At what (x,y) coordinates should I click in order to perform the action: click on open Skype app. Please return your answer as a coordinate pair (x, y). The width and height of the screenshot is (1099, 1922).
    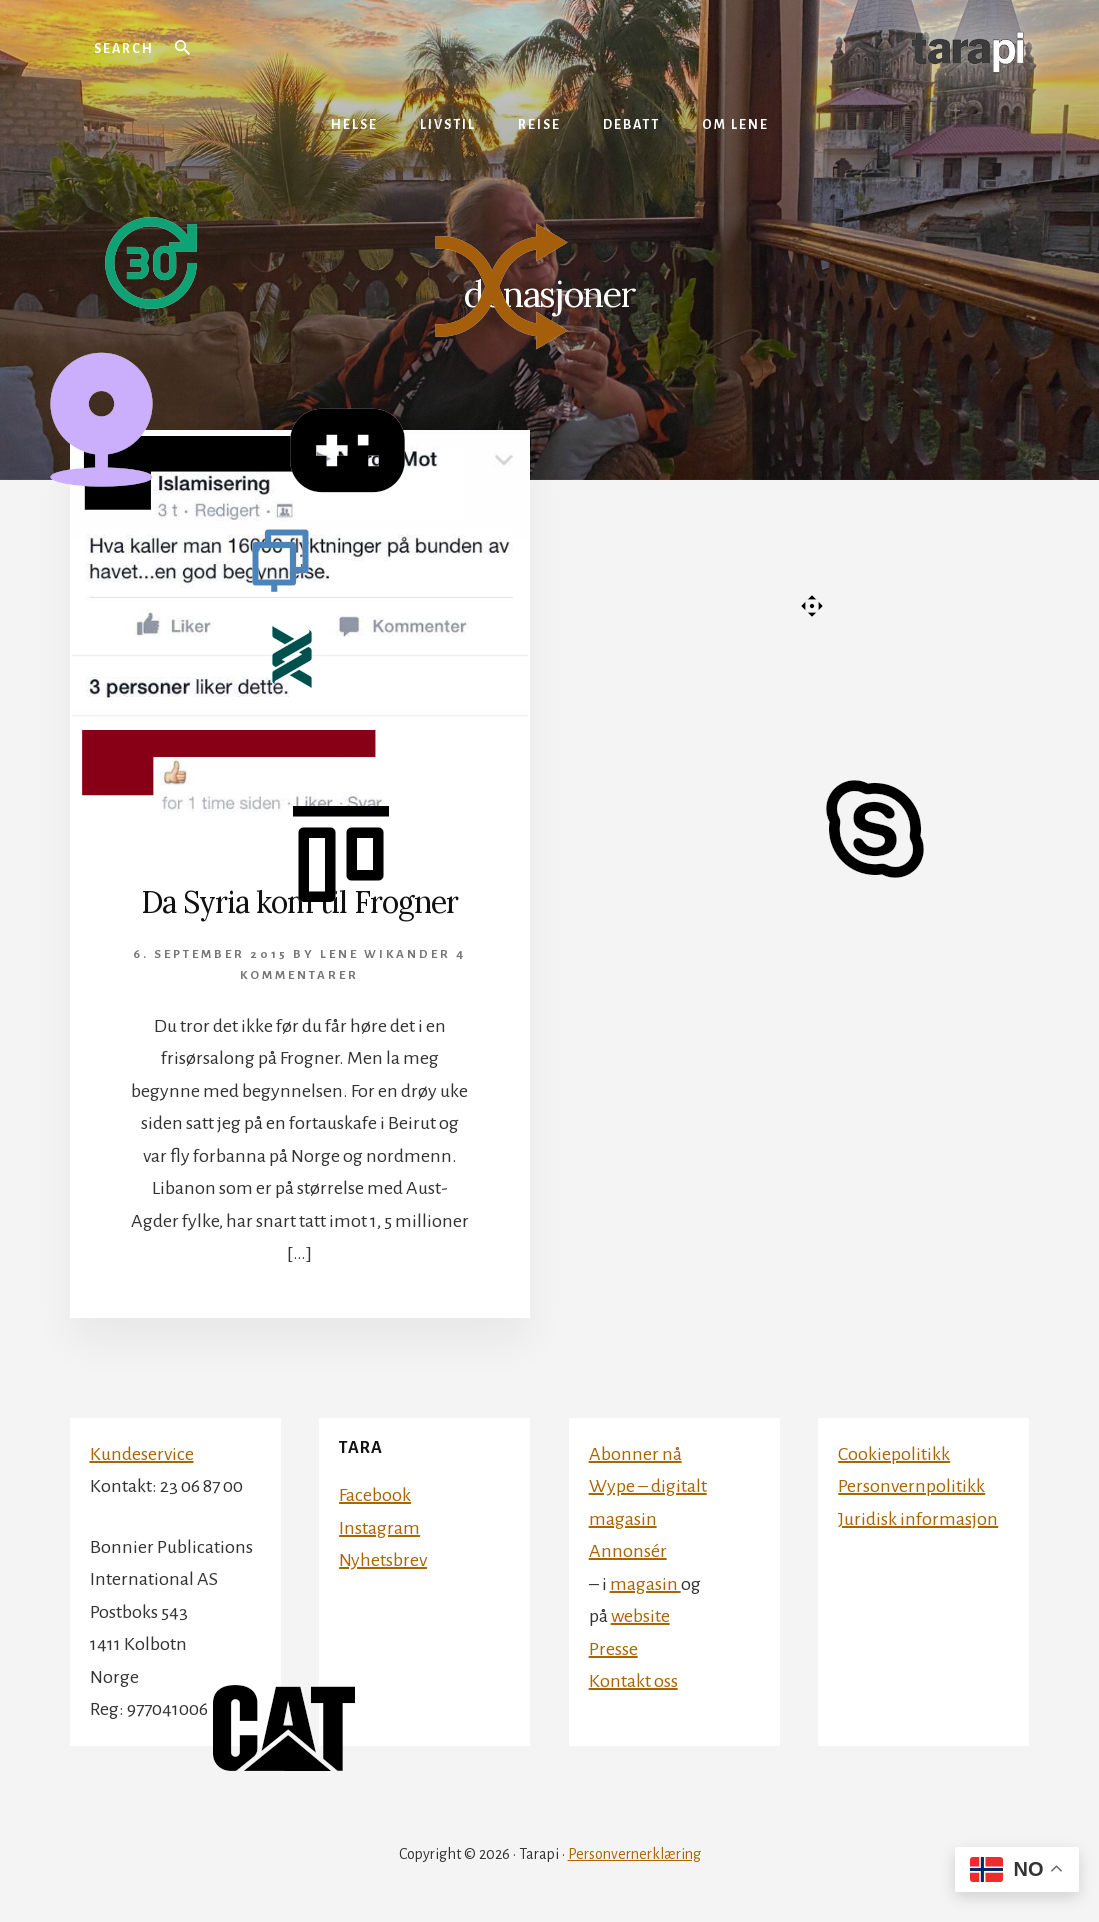
    Looking at the image, I should click on (875, 829).